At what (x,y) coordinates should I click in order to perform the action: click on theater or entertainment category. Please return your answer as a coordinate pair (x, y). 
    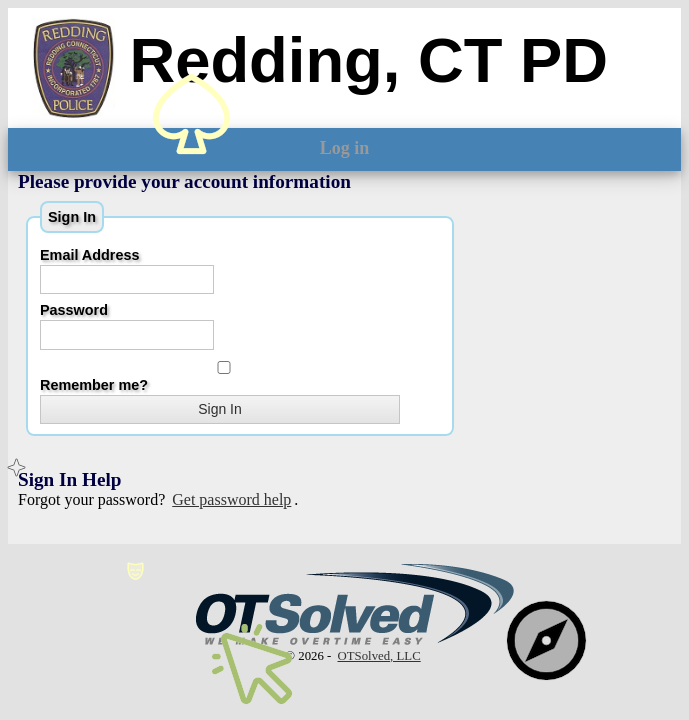
    Looking at the image, I should click on (135, 570).